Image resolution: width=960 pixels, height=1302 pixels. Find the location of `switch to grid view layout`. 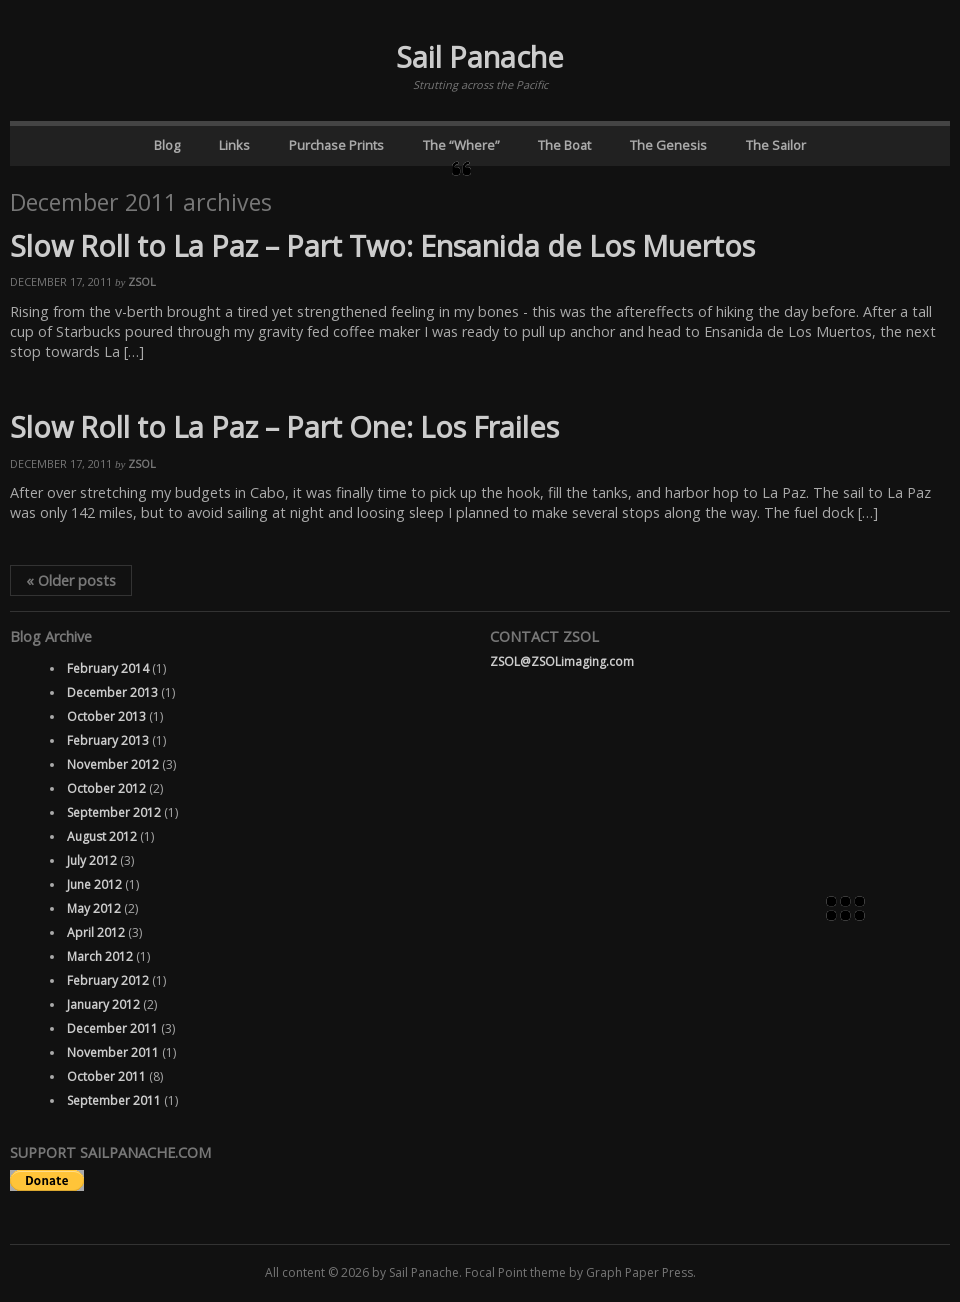

switch to grid view layout is located at coordinates (845, 908).